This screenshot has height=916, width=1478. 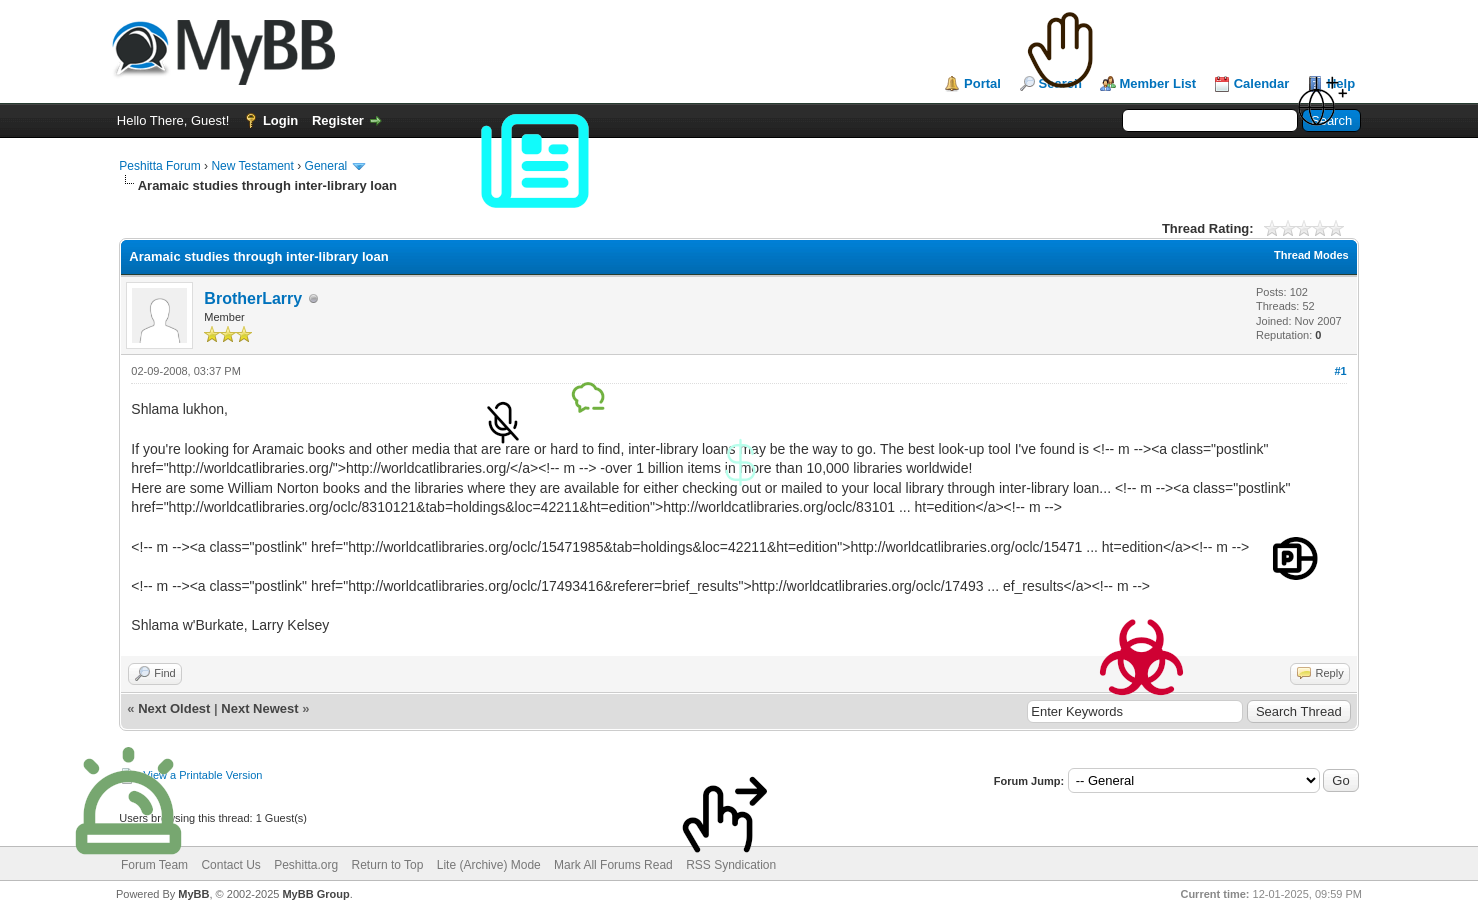 I want to click on view news or articles, so click(x=535, y=161).